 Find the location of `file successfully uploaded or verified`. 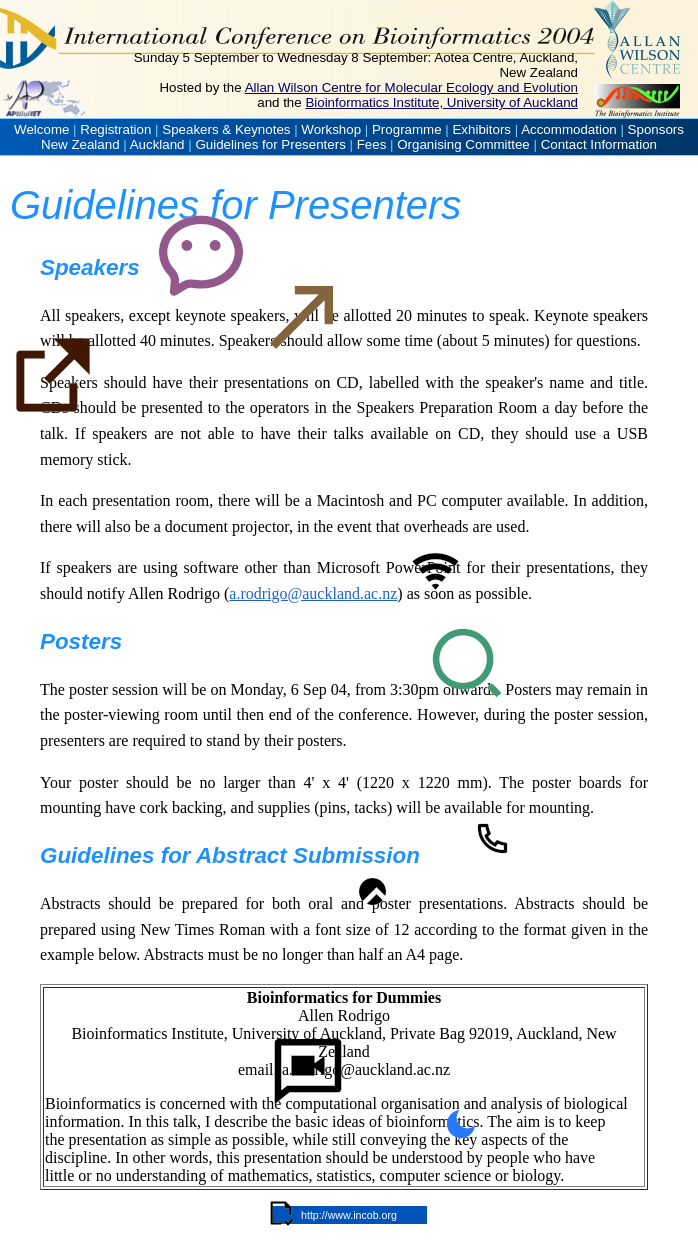

file successfully uploaded or verified is located at coordinates (281, 1213).